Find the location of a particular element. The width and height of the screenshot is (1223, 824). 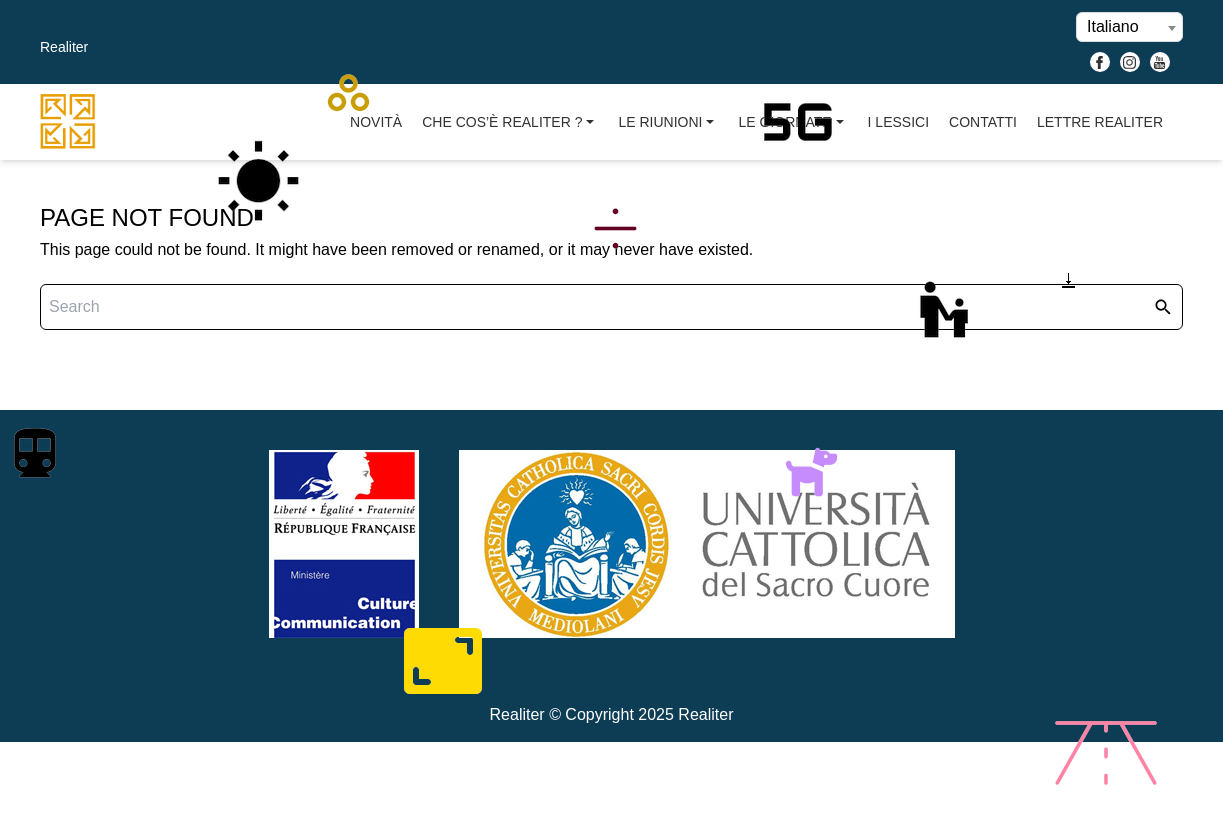

perform division calculation is located at coordinates (615, 228).